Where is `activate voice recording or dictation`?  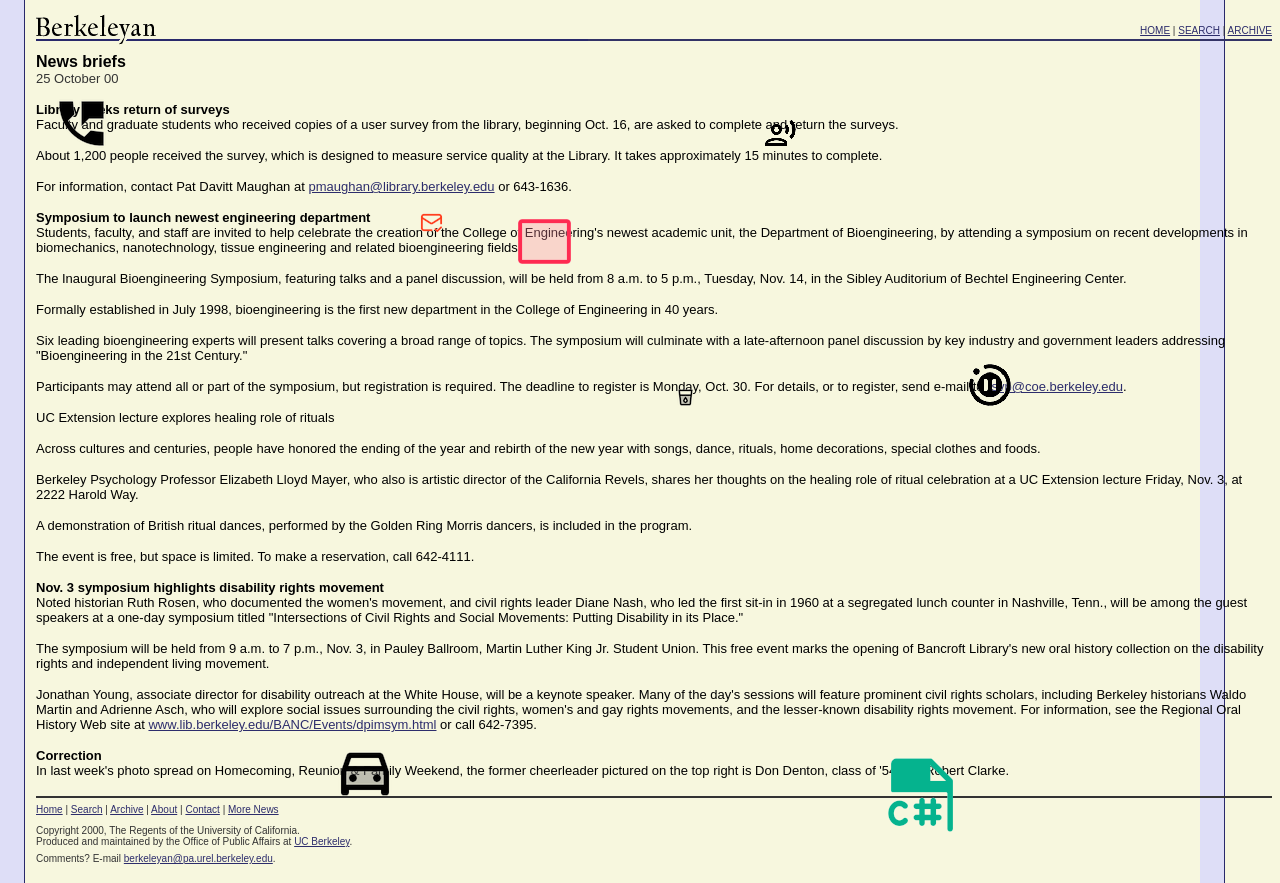 activate voice recording or dictation is located at coordinates (780, 133).